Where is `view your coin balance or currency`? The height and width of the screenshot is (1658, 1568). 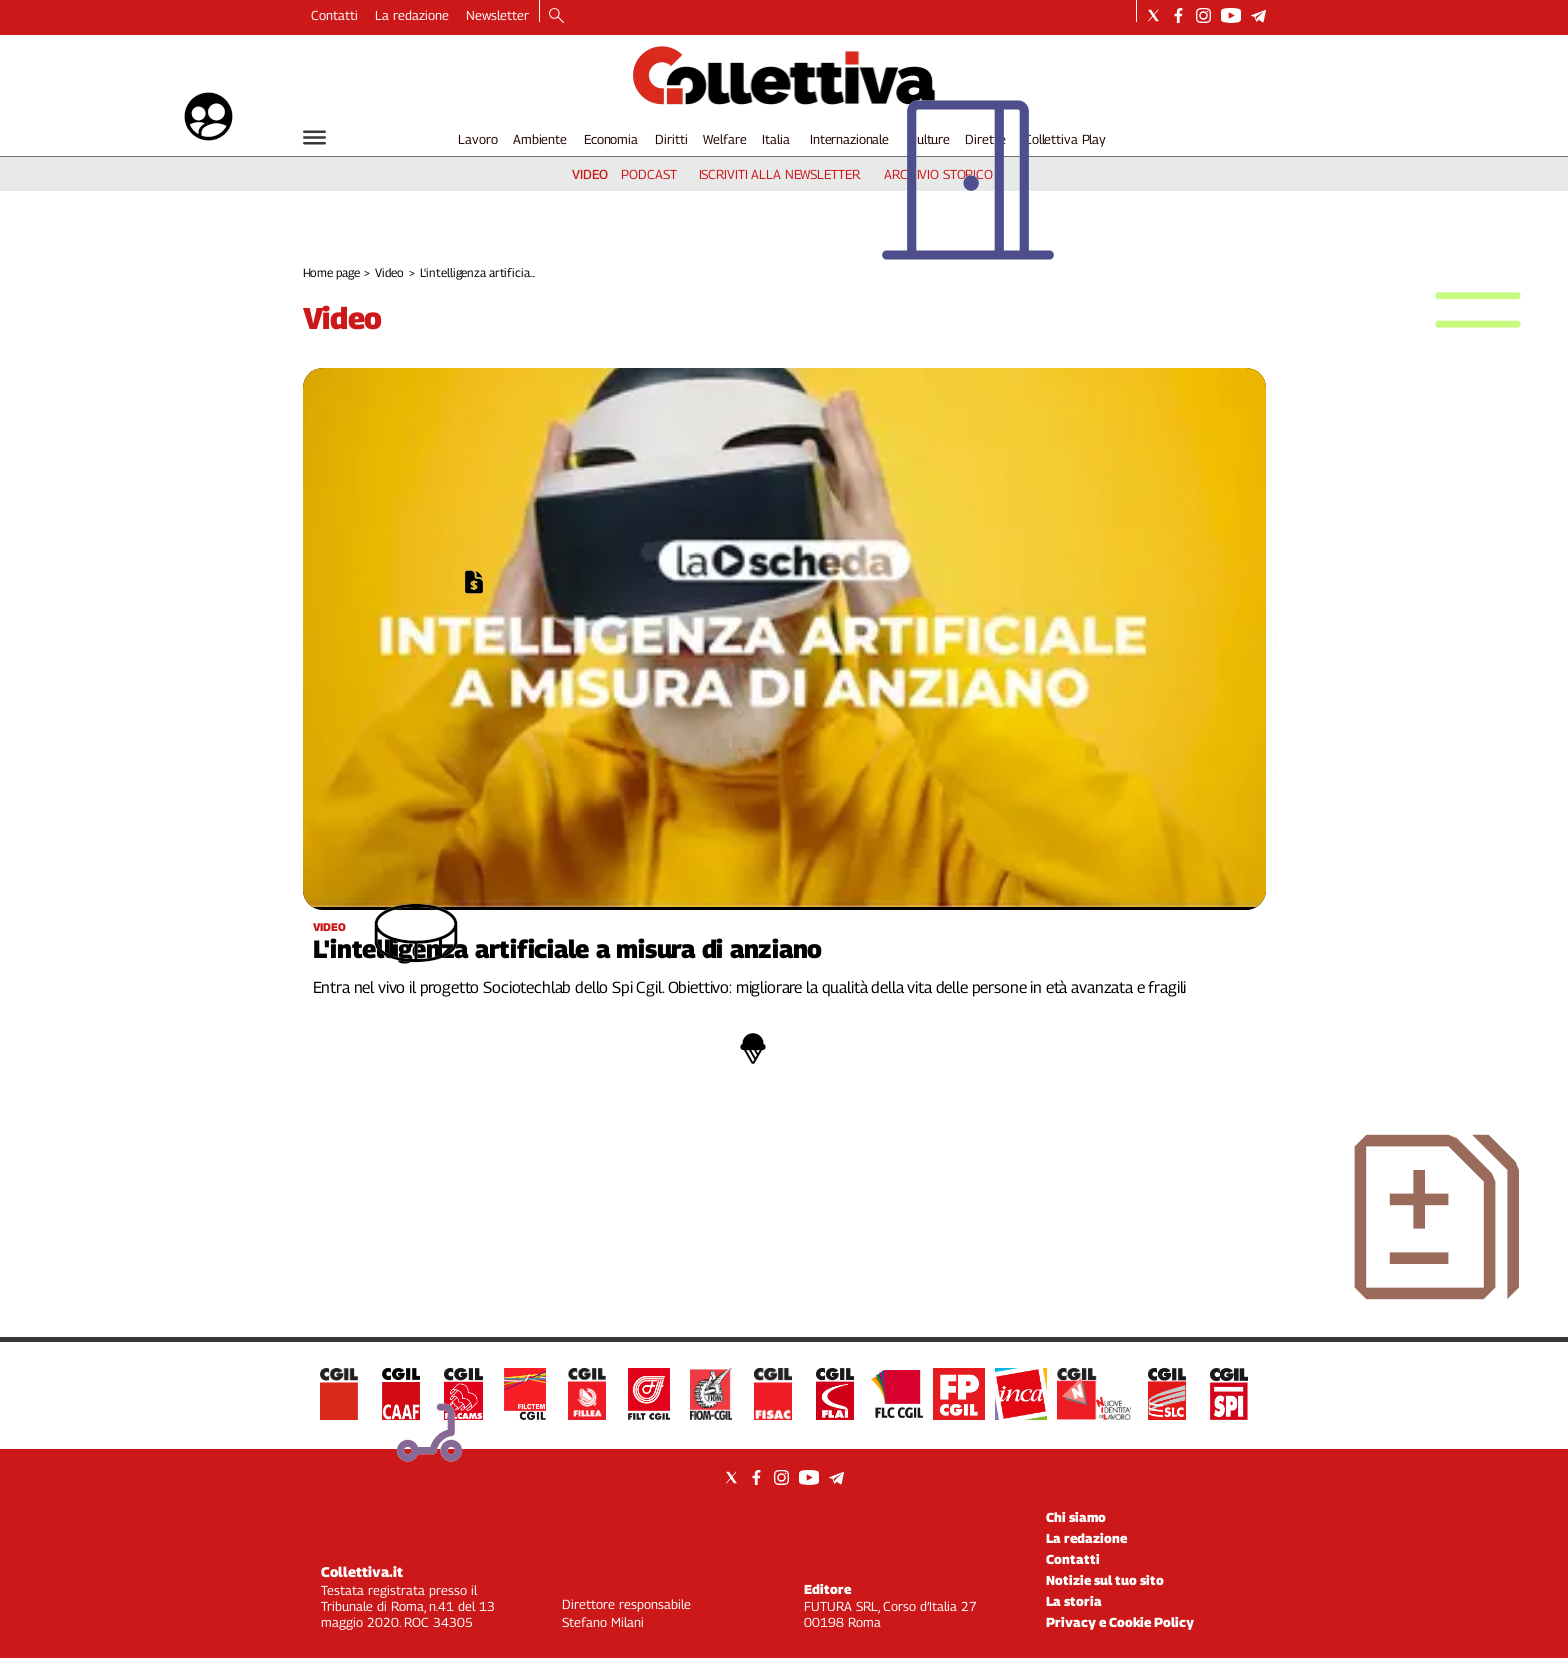
view your coin balance or currency is located at coordinates (416, 933).